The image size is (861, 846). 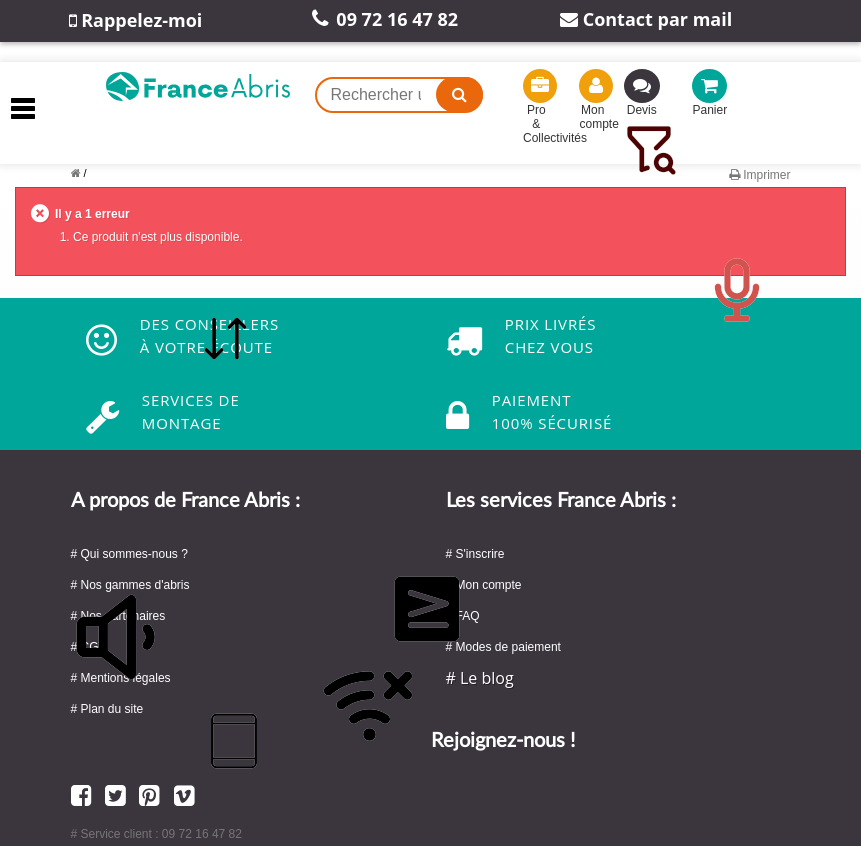 I want to click on search within filtered results, so click(x=649, y=148).